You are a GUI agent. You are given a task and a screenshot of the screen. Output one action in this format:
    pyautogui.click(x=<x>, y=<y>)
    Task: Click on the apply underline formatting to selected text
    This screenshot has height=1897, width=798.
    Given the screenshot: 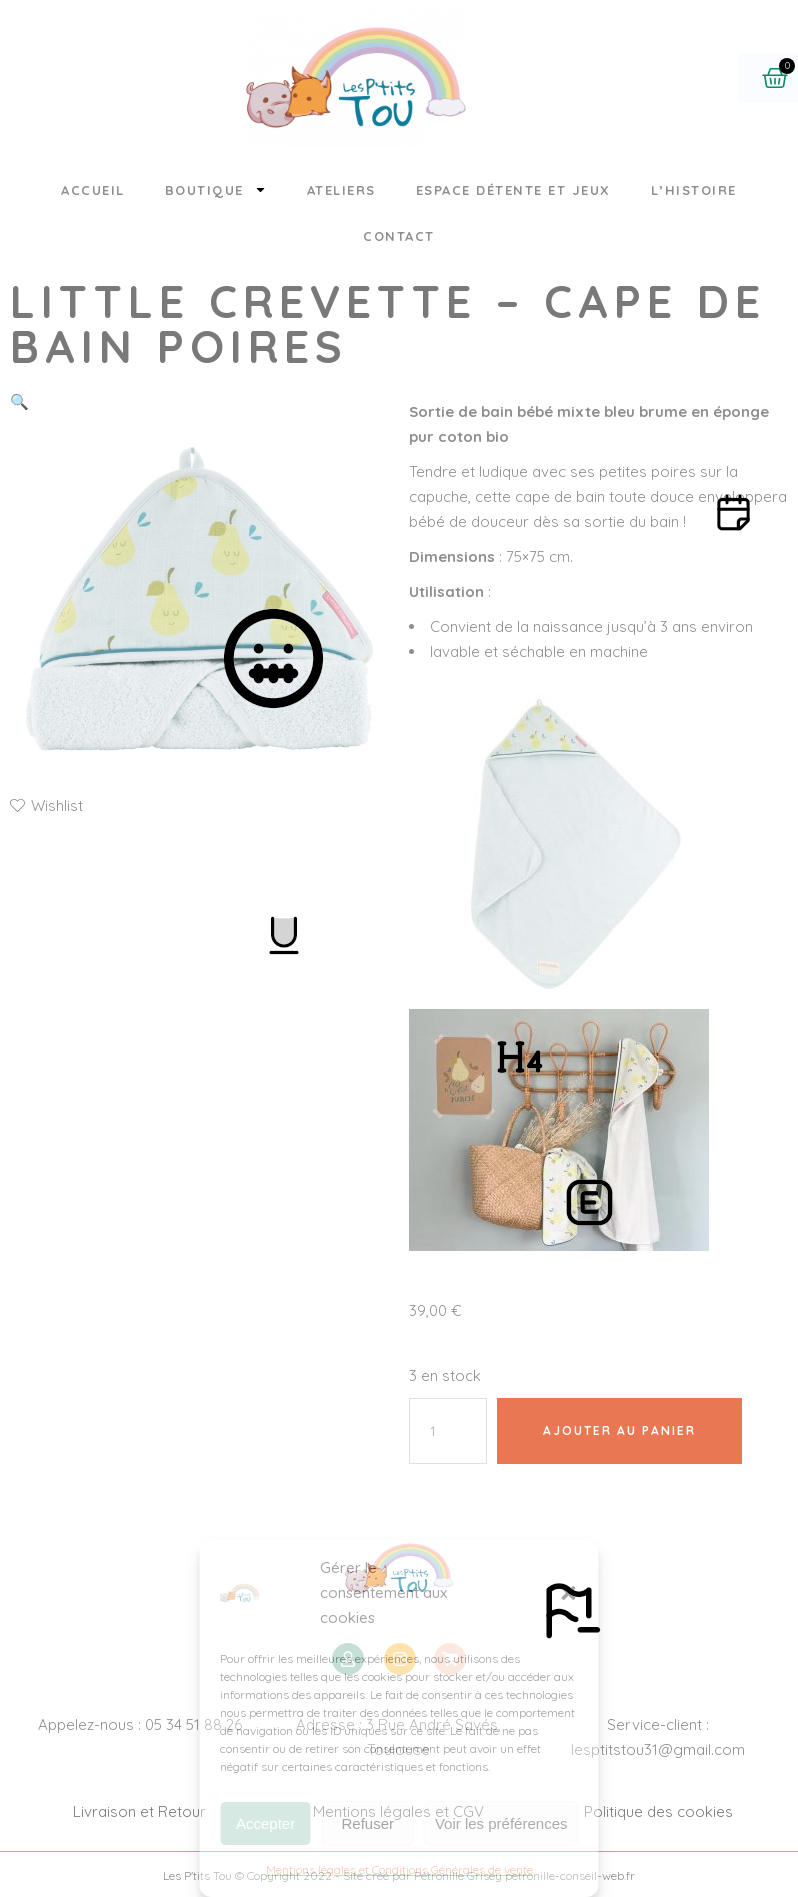 What is the action you would take?
    pyautogui.click(x=284, y=933)
    